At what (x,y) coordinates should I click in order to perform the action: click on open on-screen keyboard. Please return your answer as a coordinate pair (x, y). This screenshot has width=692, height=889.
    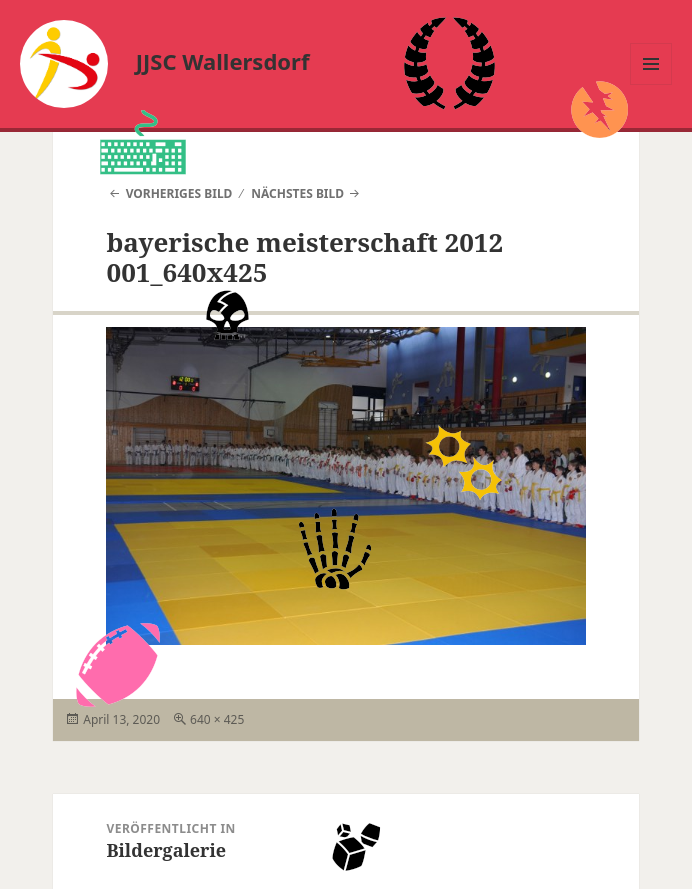
    Looking at the image, I should click on (143, 157).